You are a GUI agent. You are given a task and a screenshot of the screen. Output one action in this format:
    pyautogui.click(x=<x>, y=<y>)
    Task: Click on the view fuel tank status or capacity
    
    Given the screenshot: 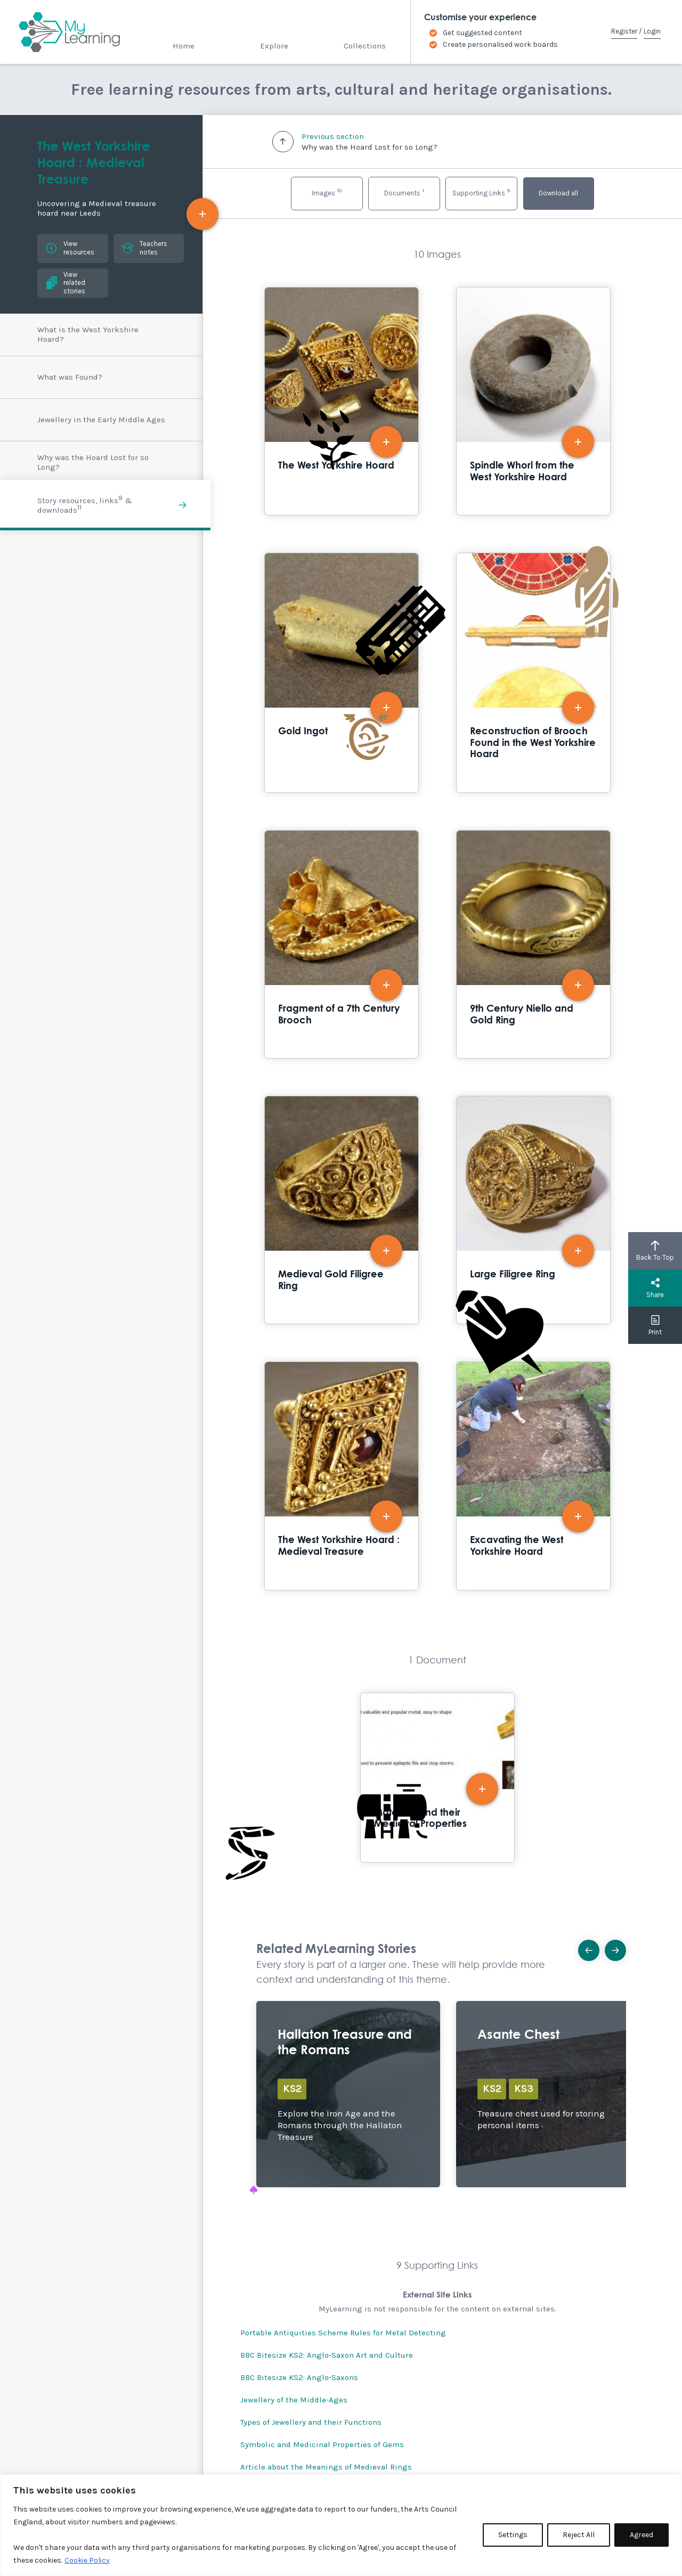 What is the action you would take?
    pyautogui.click(x=392, y=1802)
    